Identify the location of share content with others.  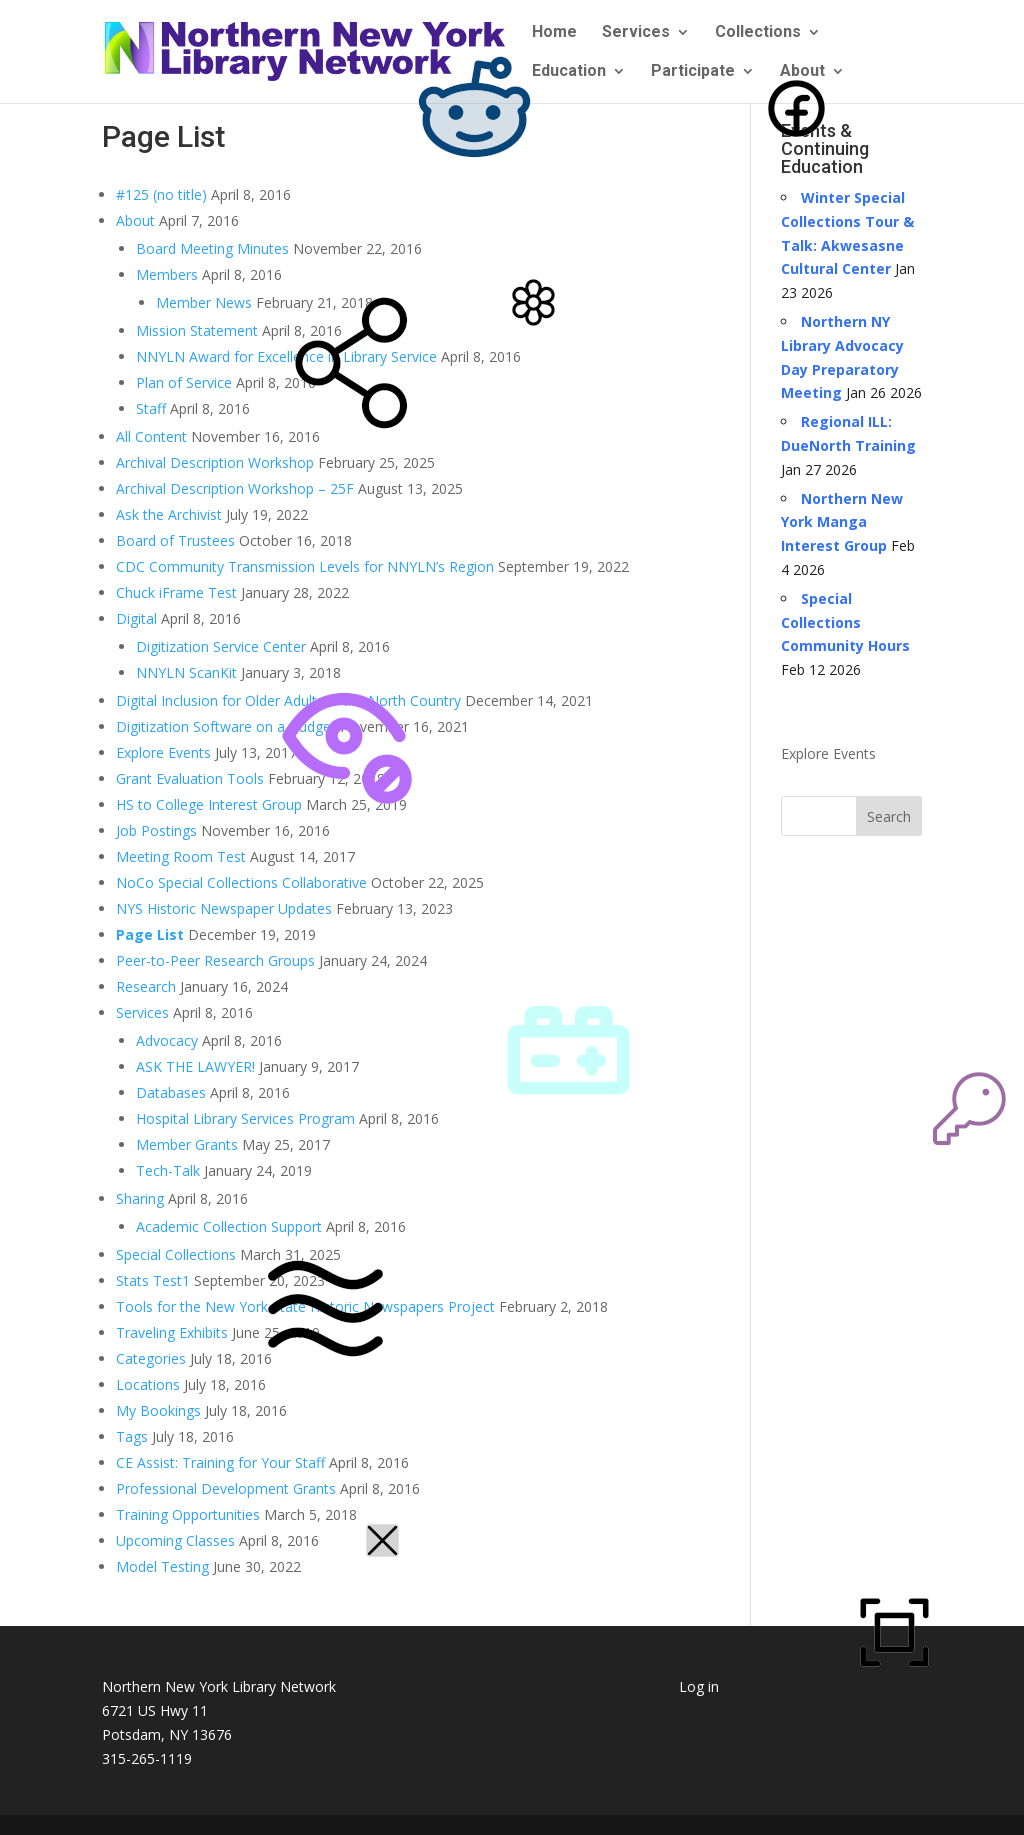
(356, 363).